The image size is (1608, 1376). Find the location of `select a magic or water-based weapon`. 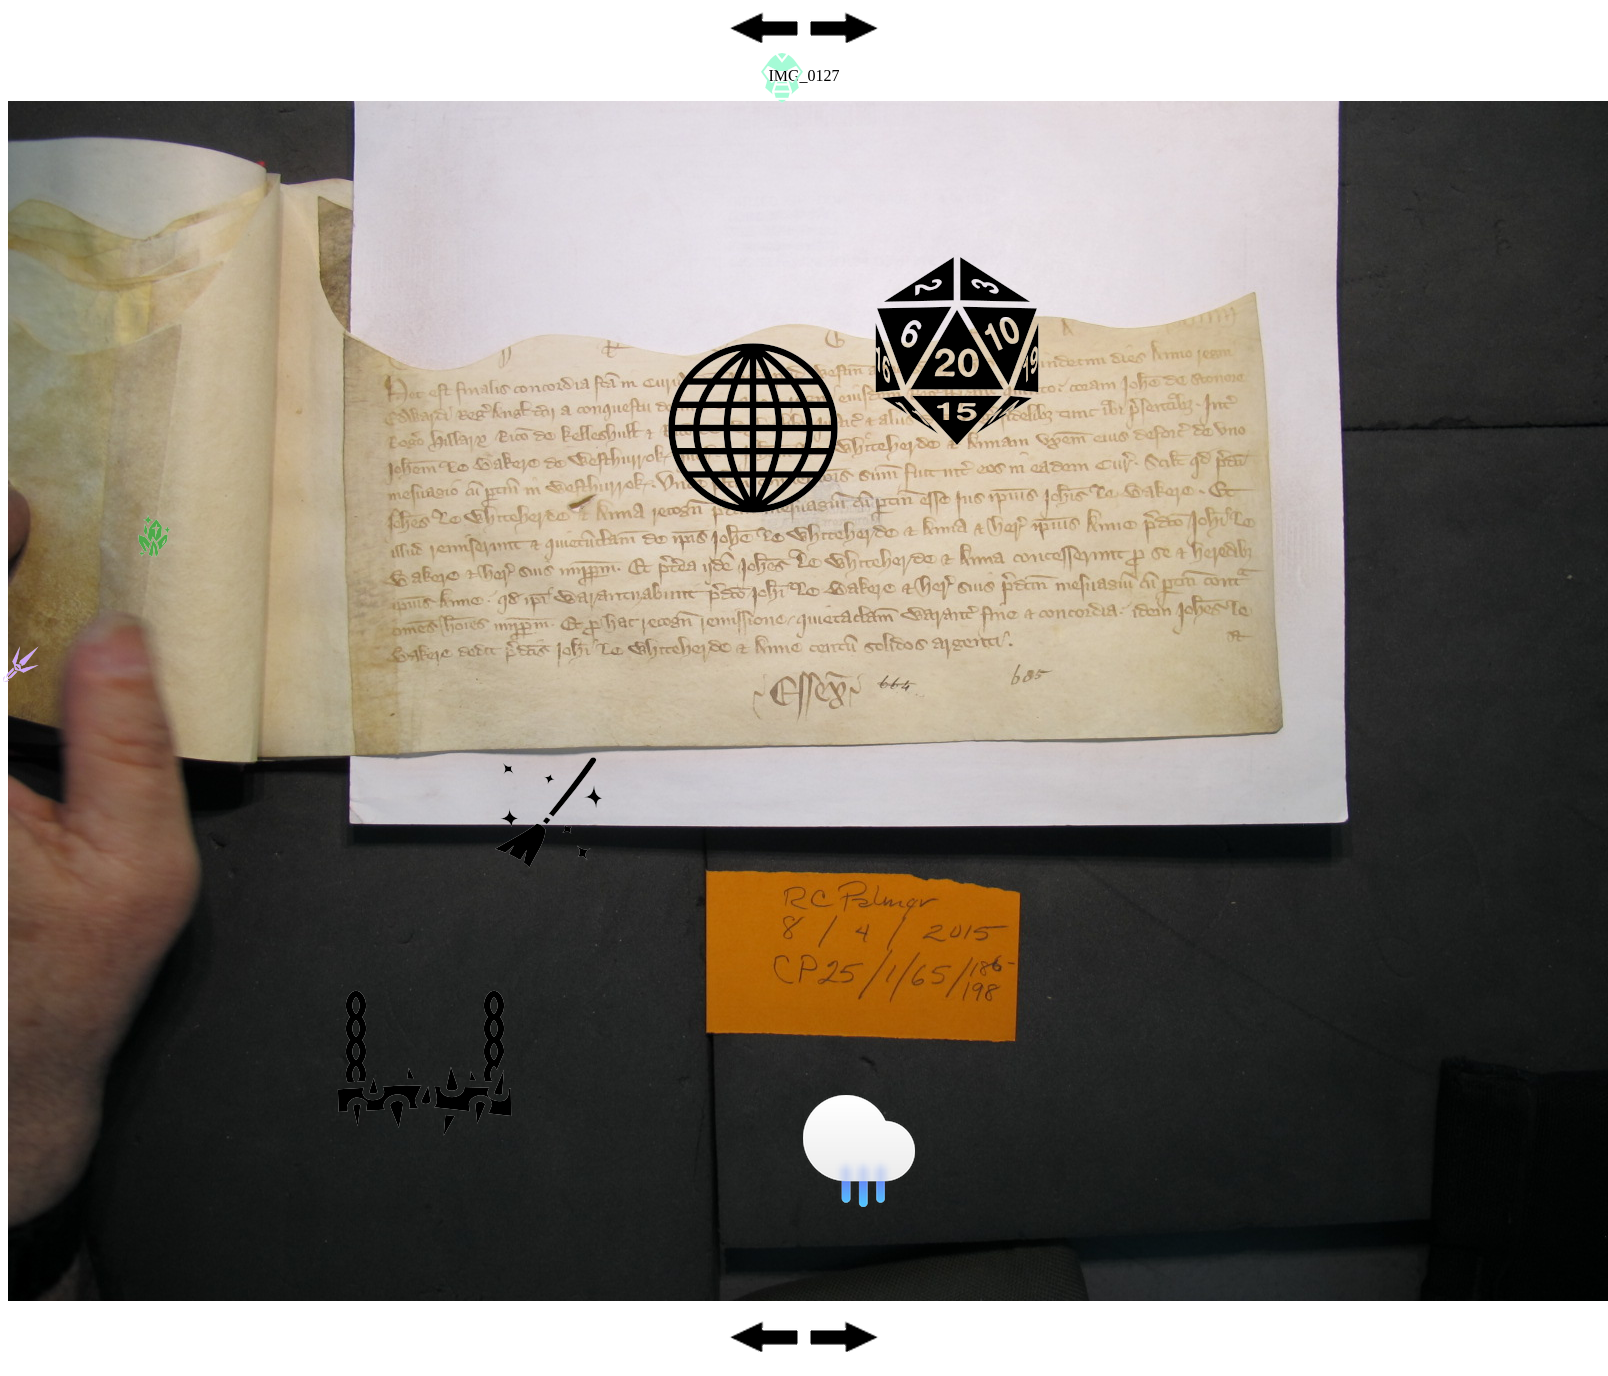

select a magic or water-based weapon is located at coordinates (21, 664).